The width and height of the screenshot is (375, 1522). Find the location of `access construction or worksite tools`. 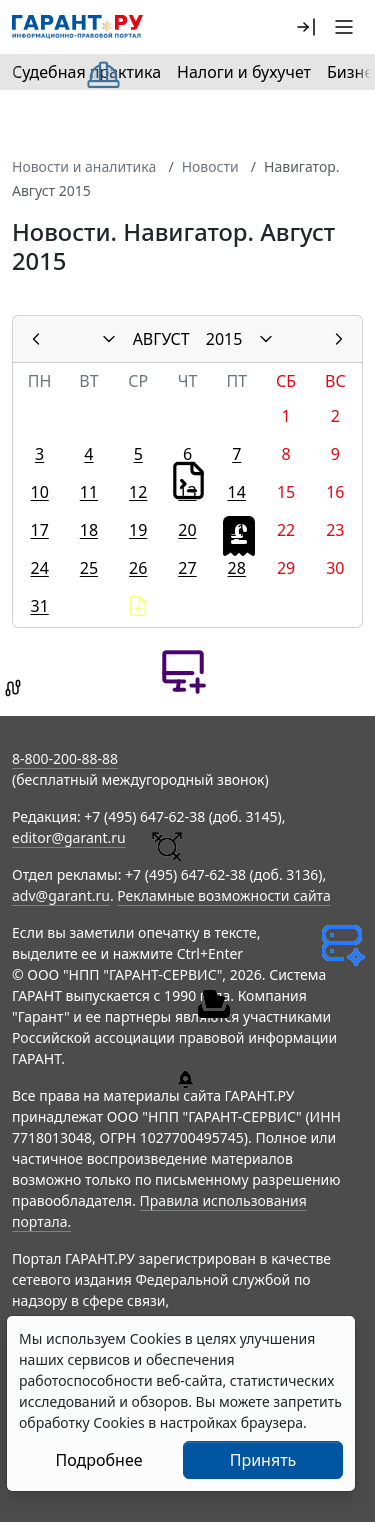

access construction or worksite tools is located at coordinates (103, 76).